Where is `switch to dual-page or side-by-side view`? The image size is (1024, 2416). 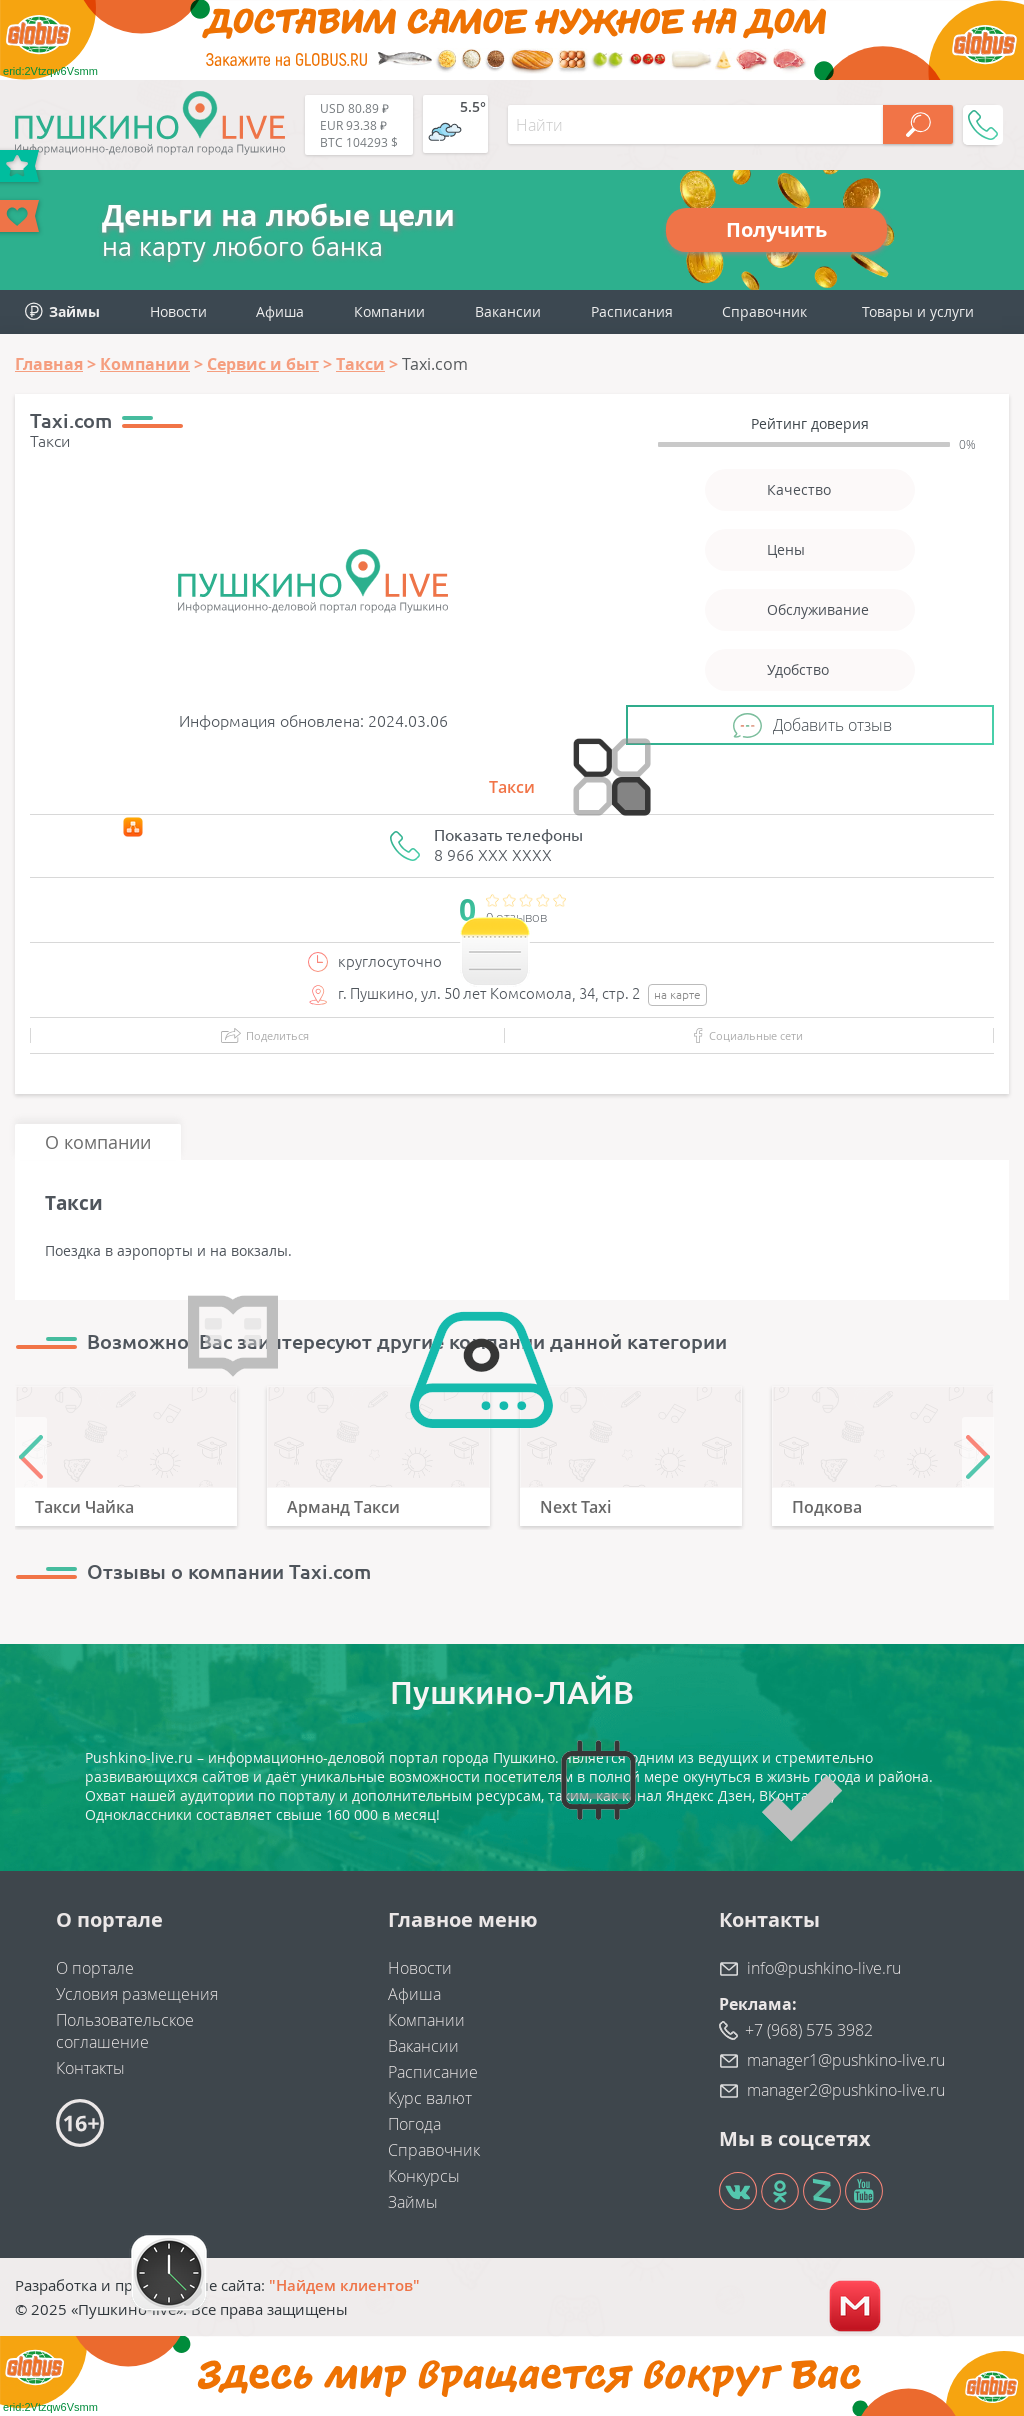 switch to dual-page or side-by-side view is located at coordinates (233, 1335).